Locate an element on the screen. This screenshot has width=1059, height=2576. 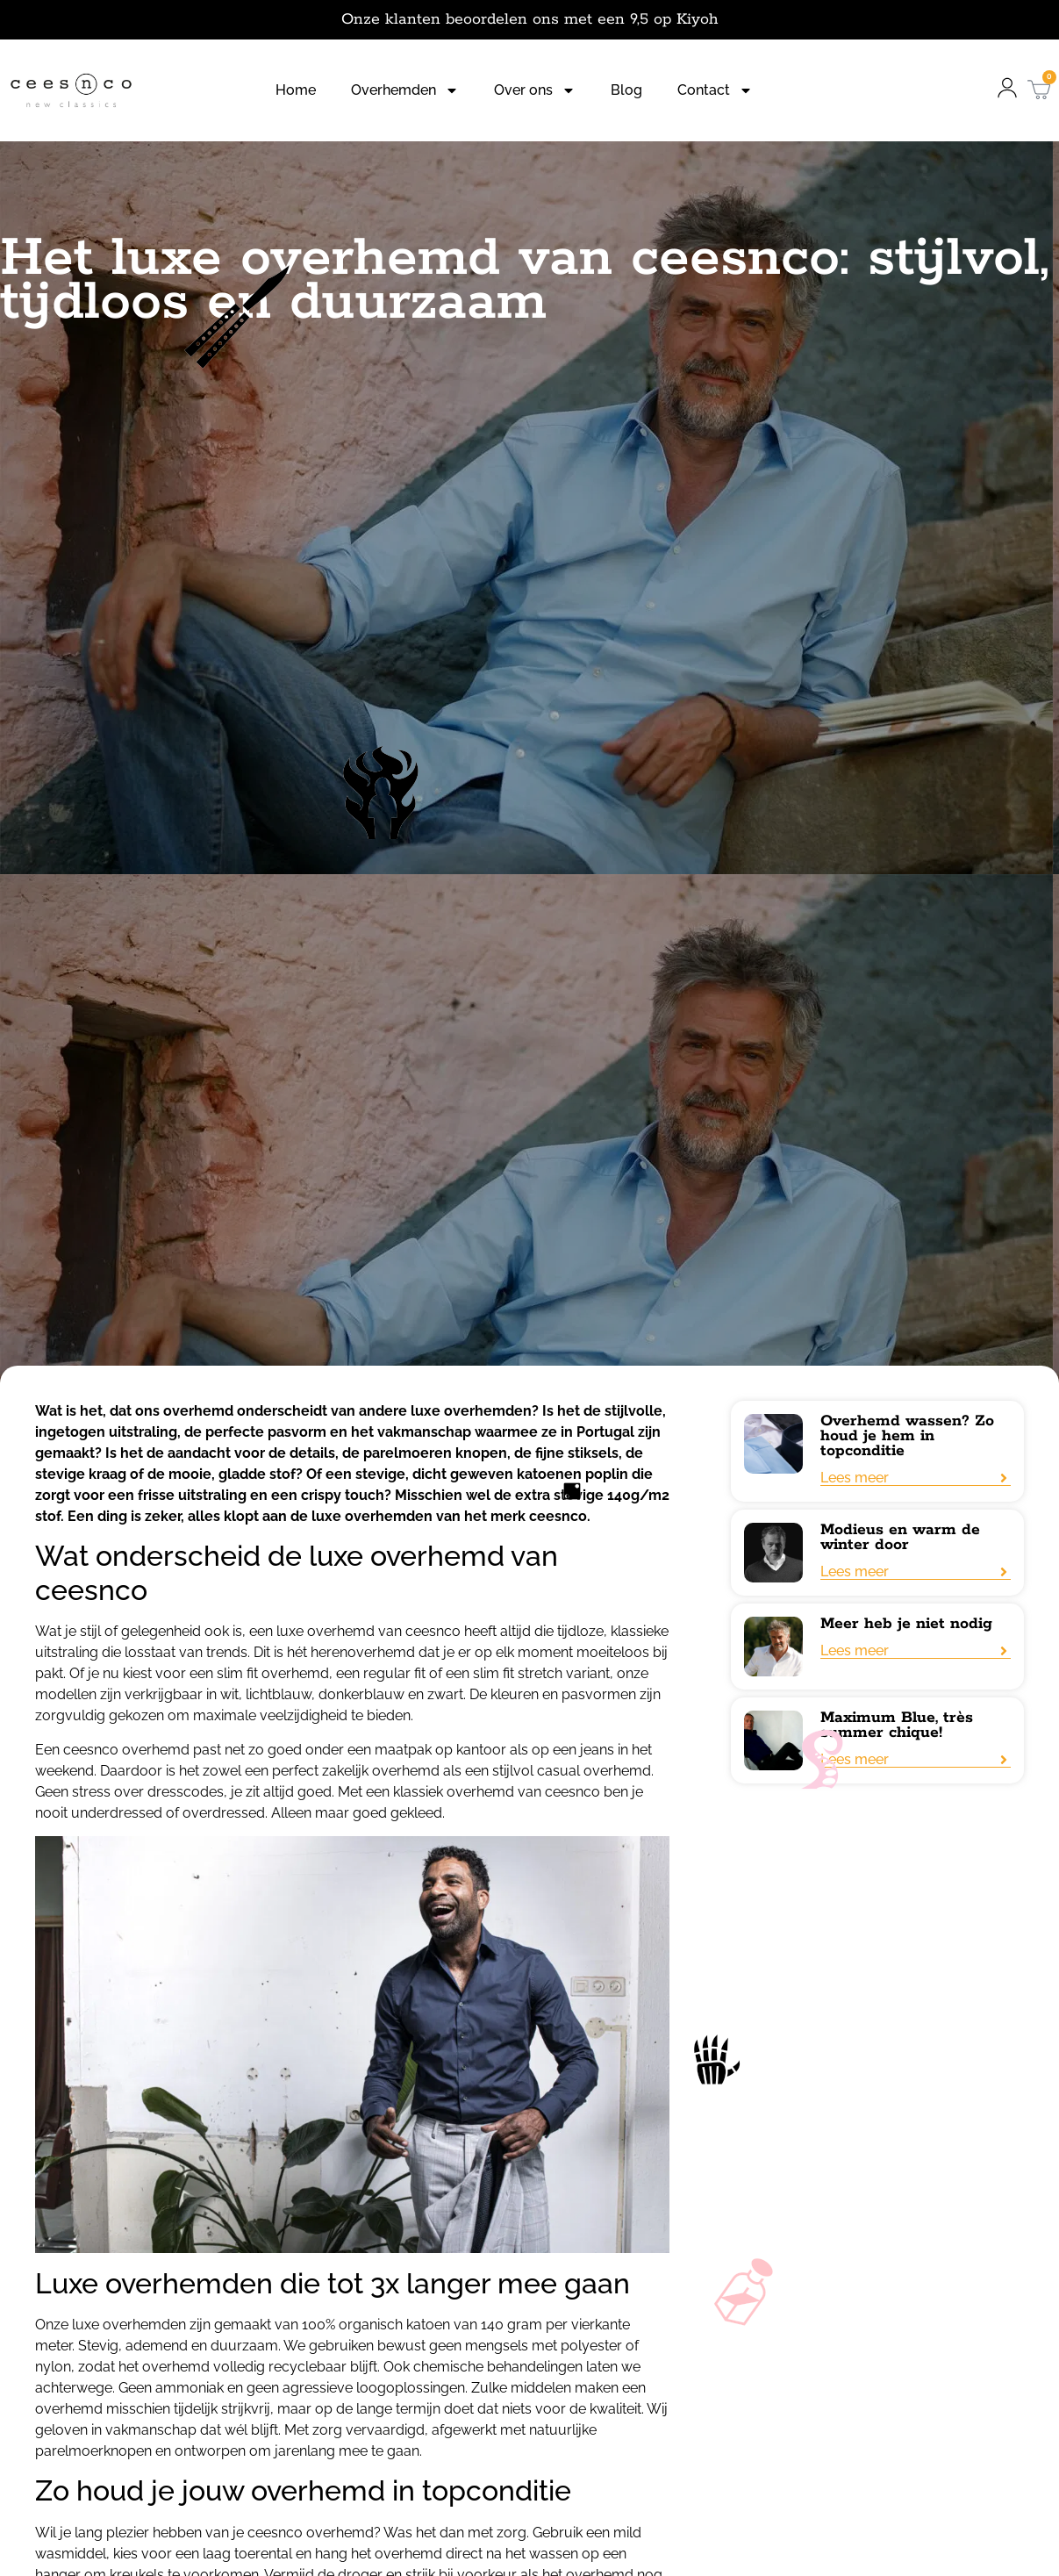
robotic or mechanical hand ability in a game is located at coordinates (714, 2059).